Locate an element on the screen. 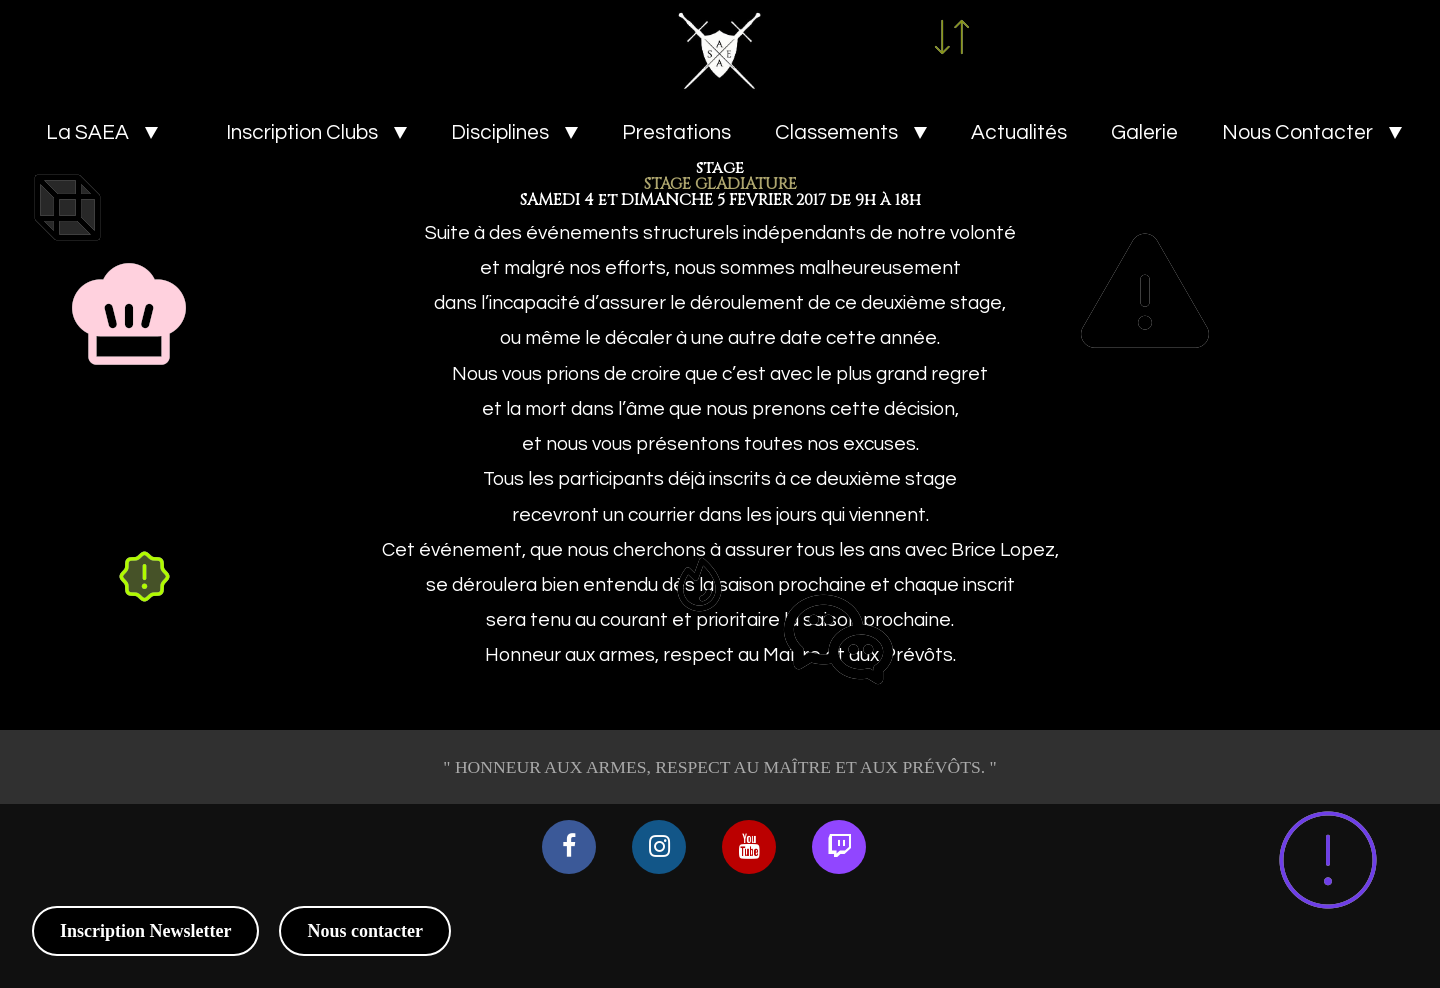 This screenshot has width=1440, height=988. sort items in ascending or descending order is located at coordinates (952, 37).